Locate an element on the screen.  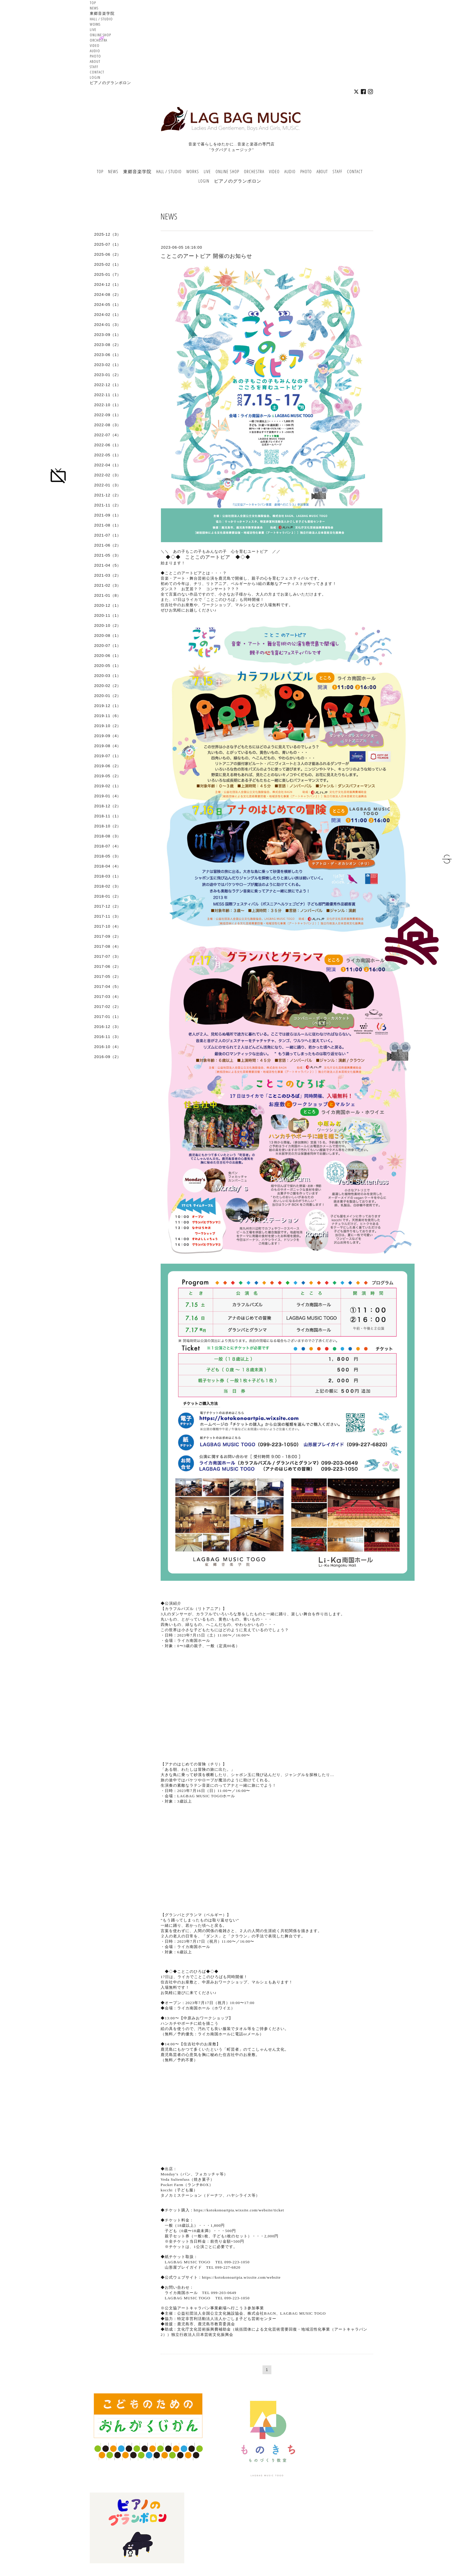
access first aid or medical resources is located at coordinates (322, 1023).